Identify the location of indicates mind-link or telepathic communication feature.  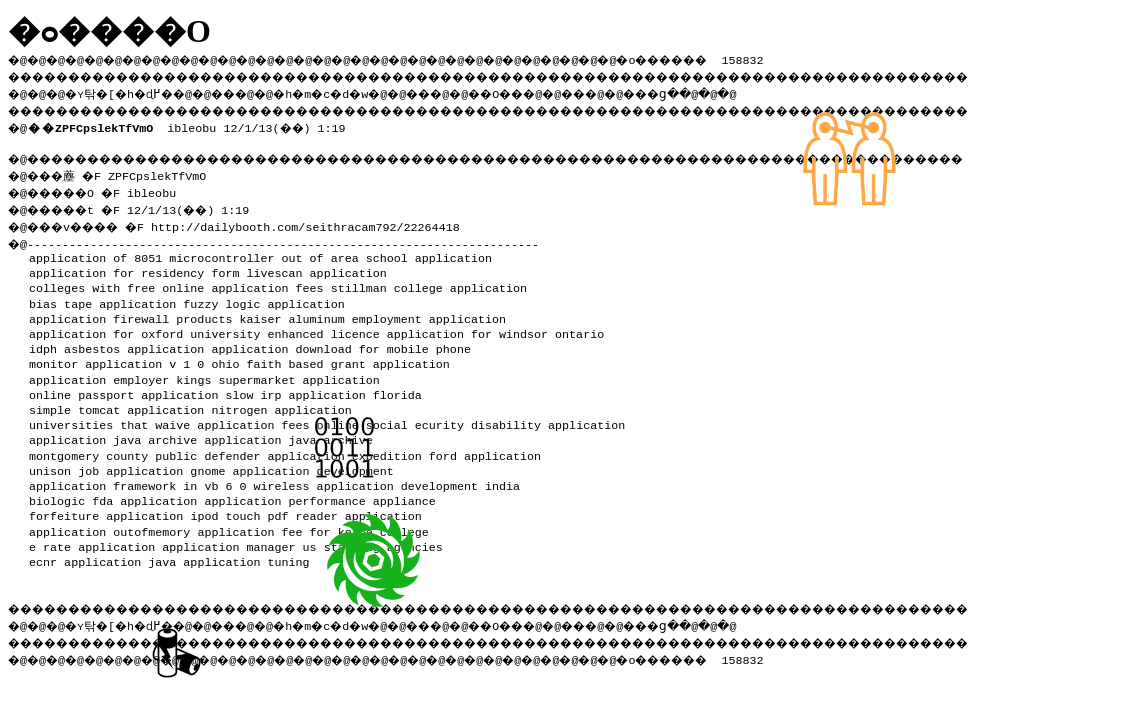
(849, 158).